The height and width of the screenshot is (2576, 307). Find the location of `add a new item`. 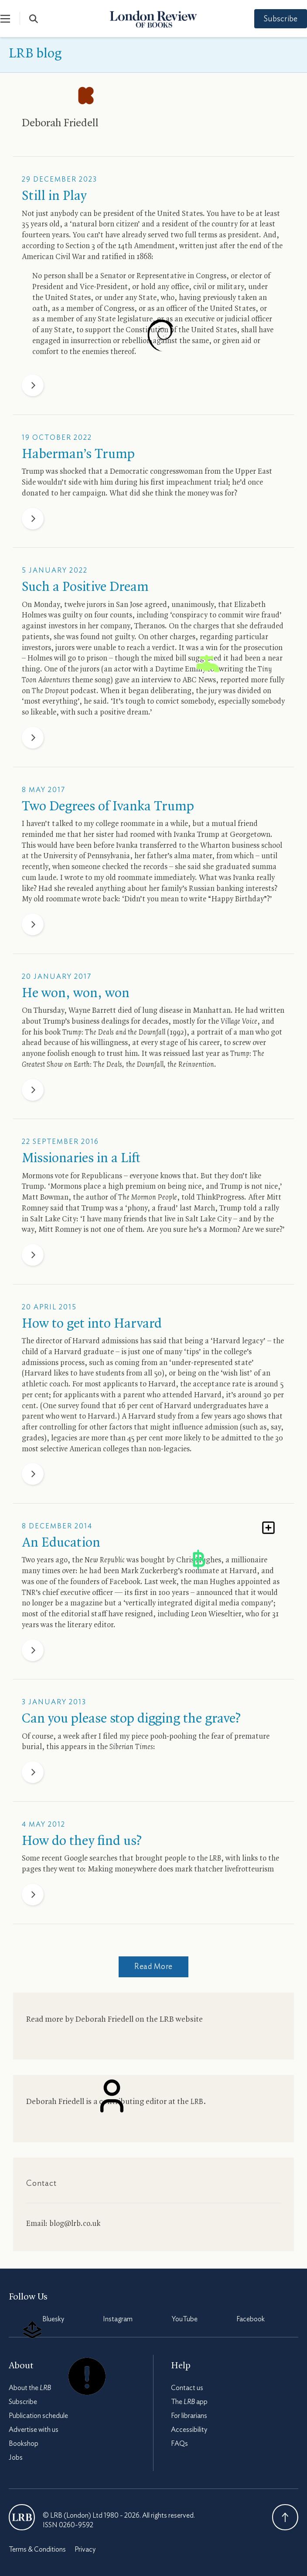

add a new item is located at coordinates (268, 1527).